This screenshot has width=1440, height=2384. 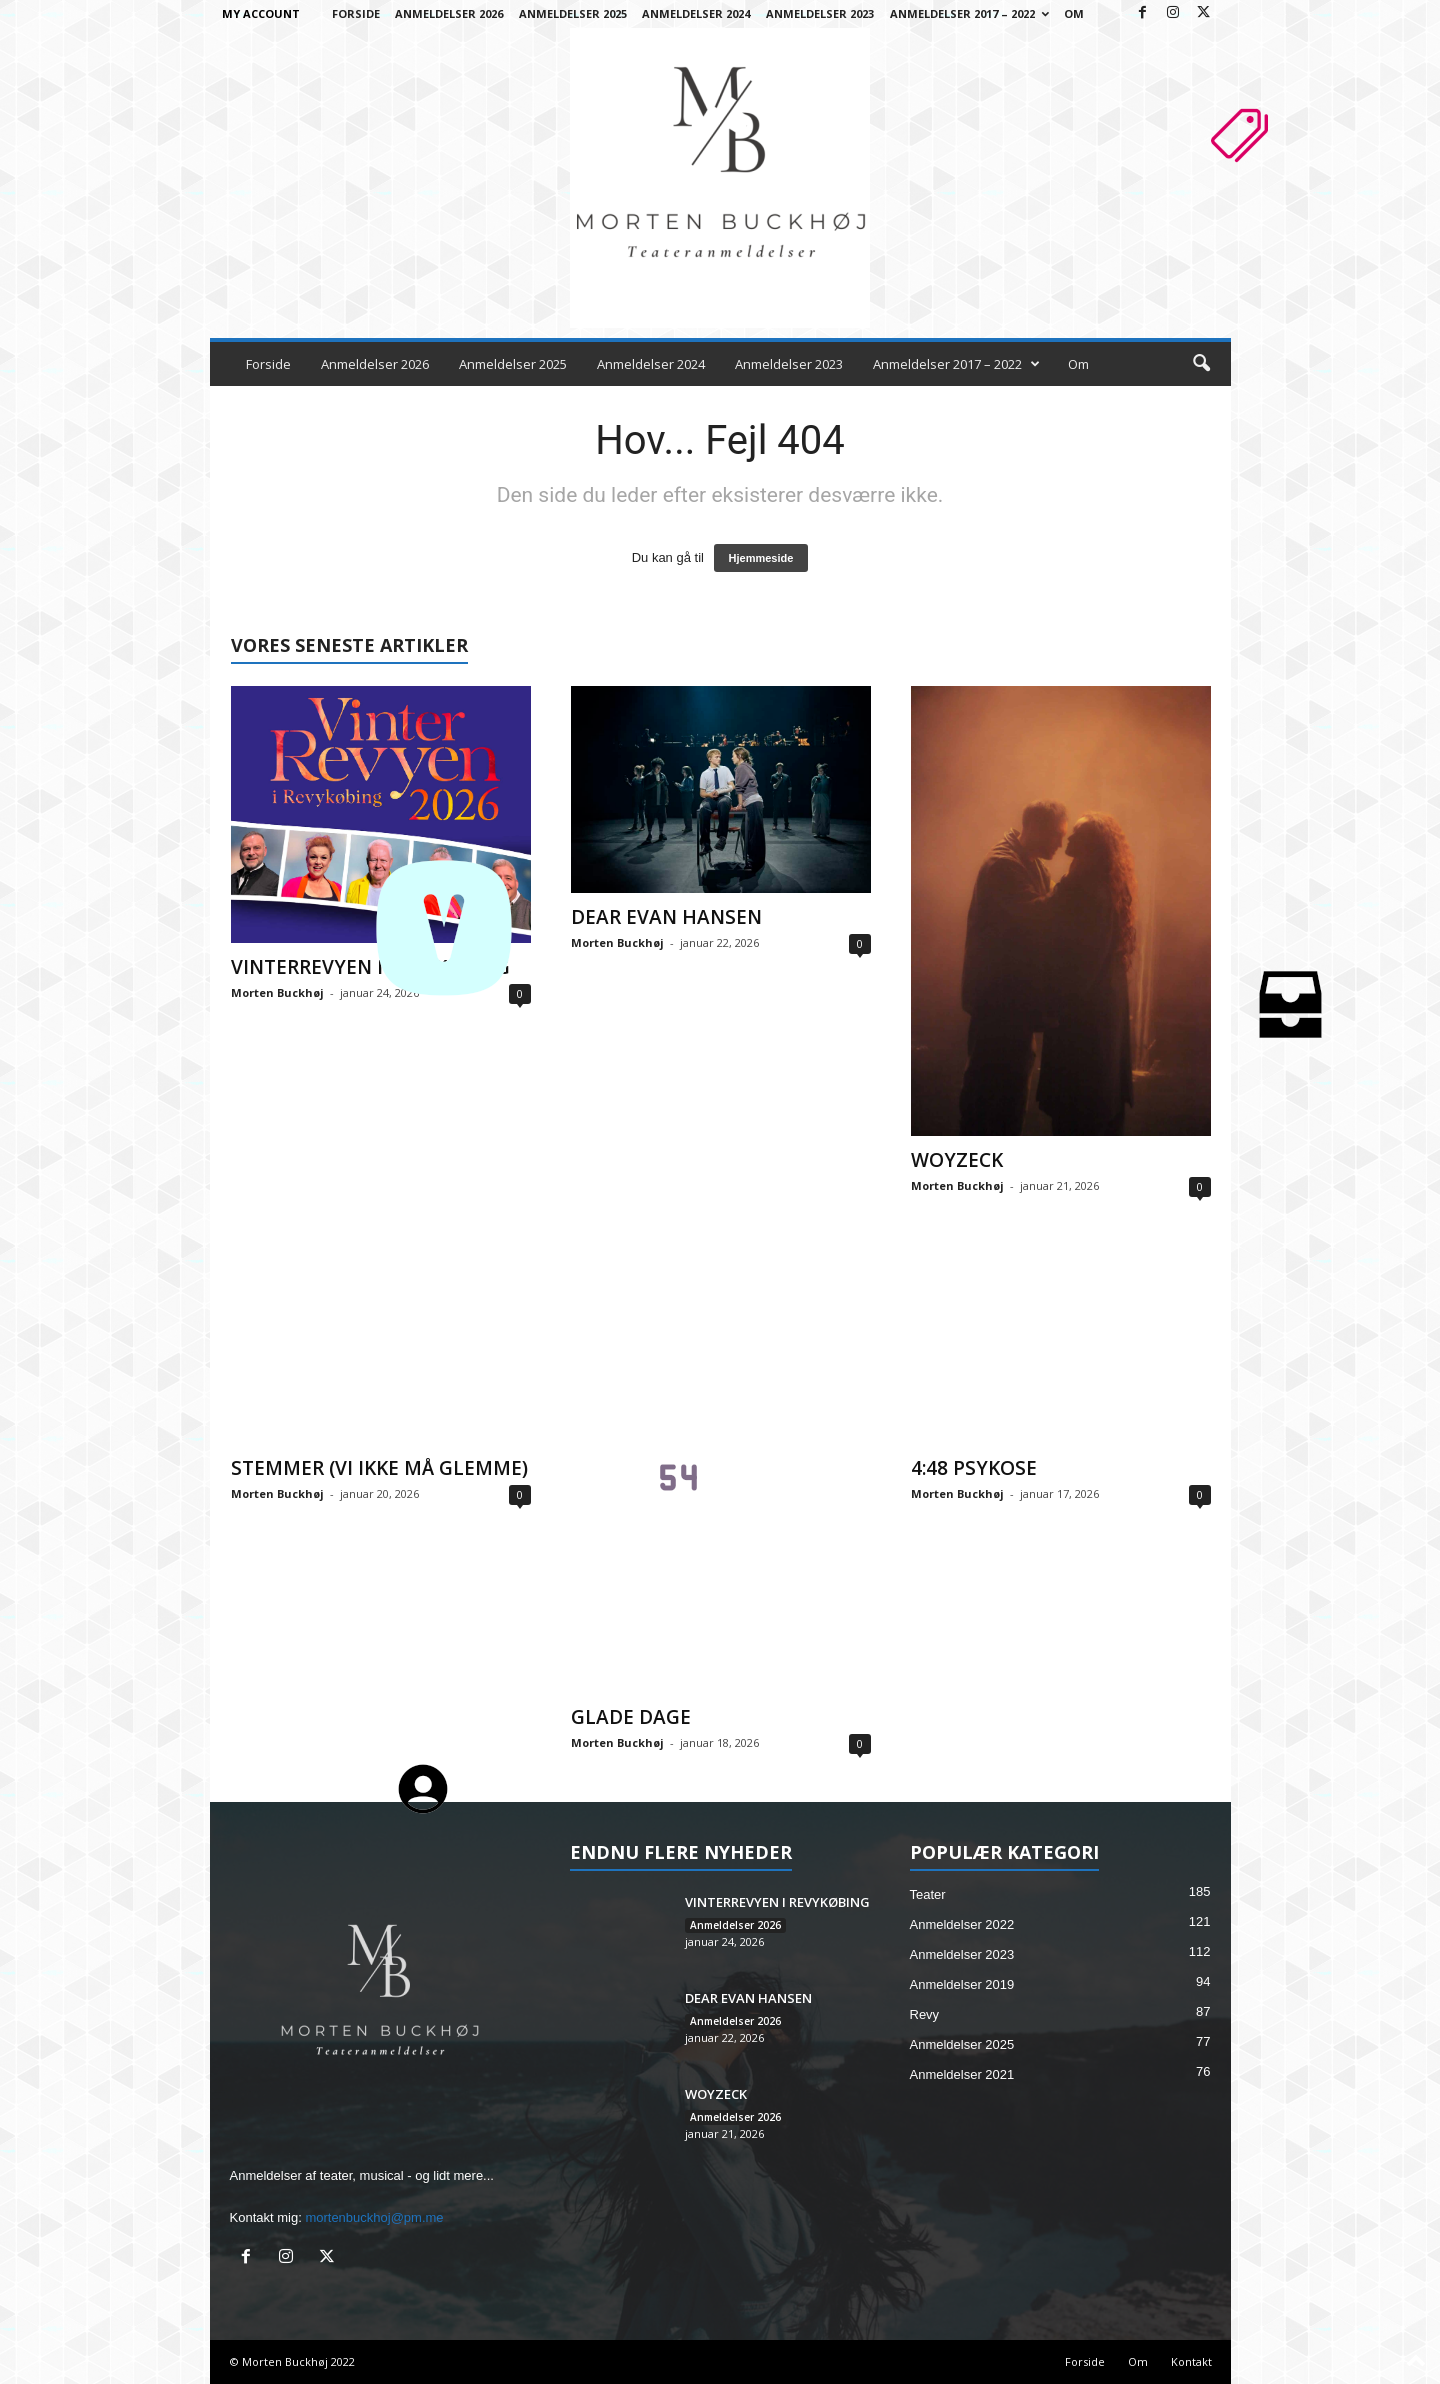 What do you see at coordinates (1290, 1004) in the screenshot?
I see `access stacked file trays or inbox folders` at bounding box center [1290, 1004].